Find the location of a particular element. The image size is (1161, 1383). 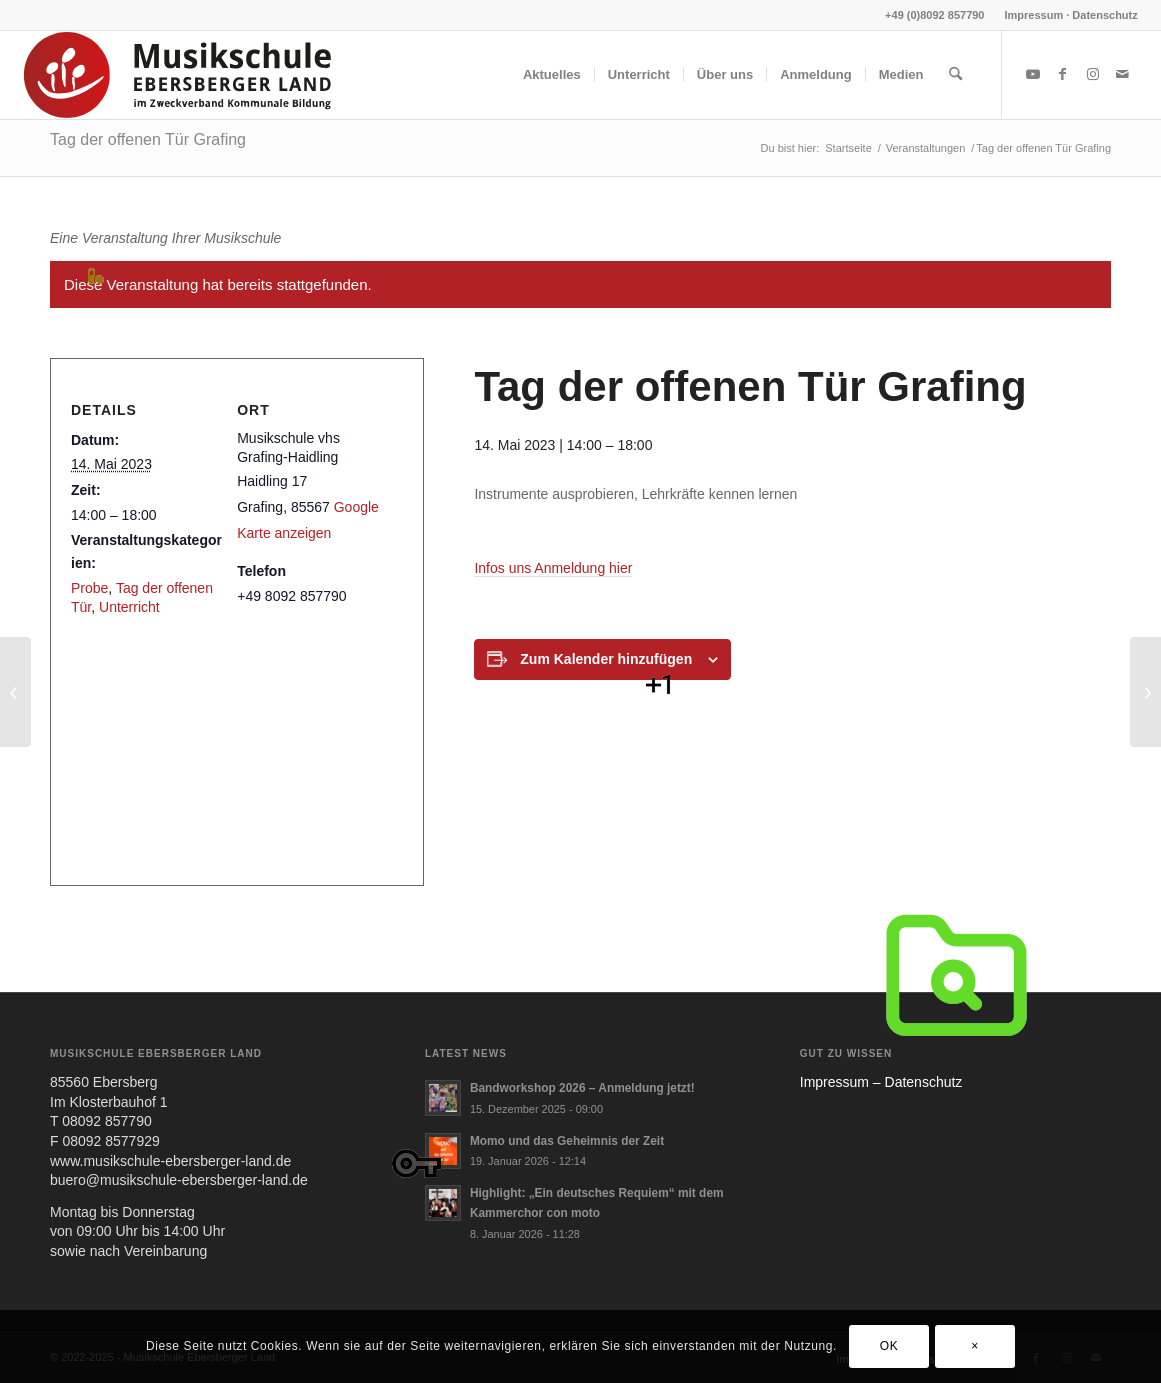

increase exposure by one stop is located at coordinates (658, 685).